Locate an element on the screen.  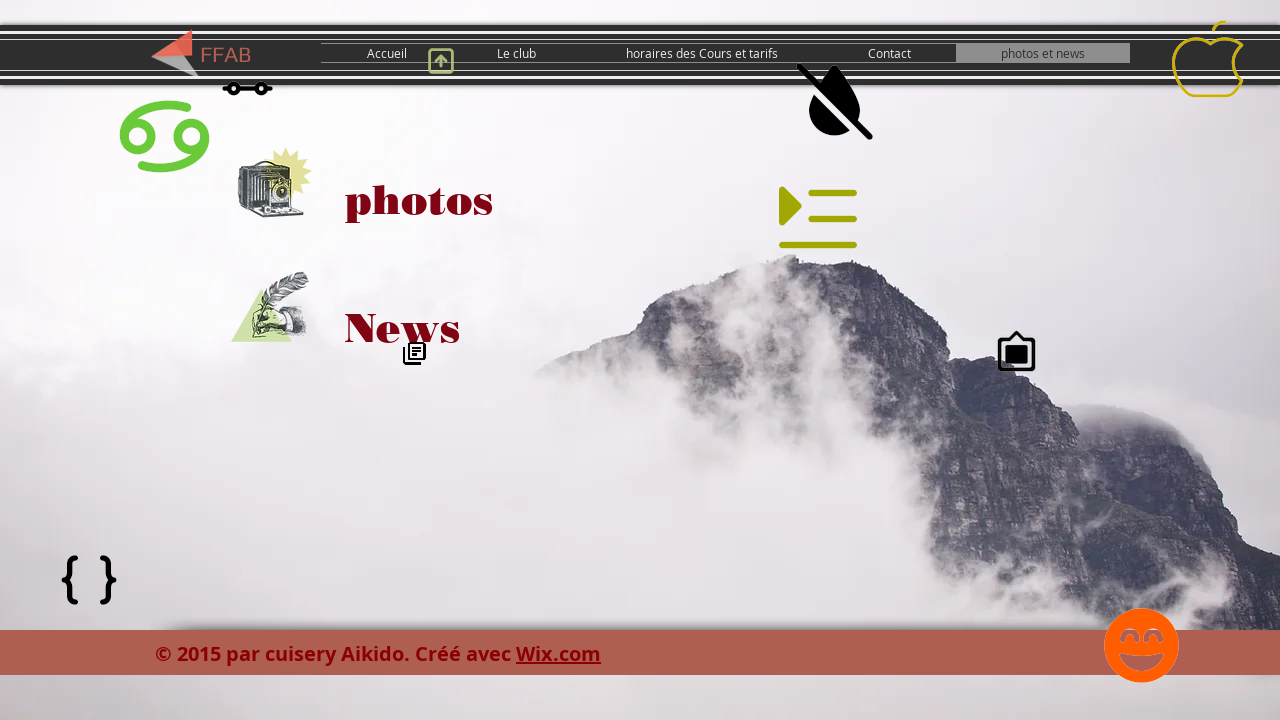
indicates cancer zodiac sign is located at coordinates (164, 136).